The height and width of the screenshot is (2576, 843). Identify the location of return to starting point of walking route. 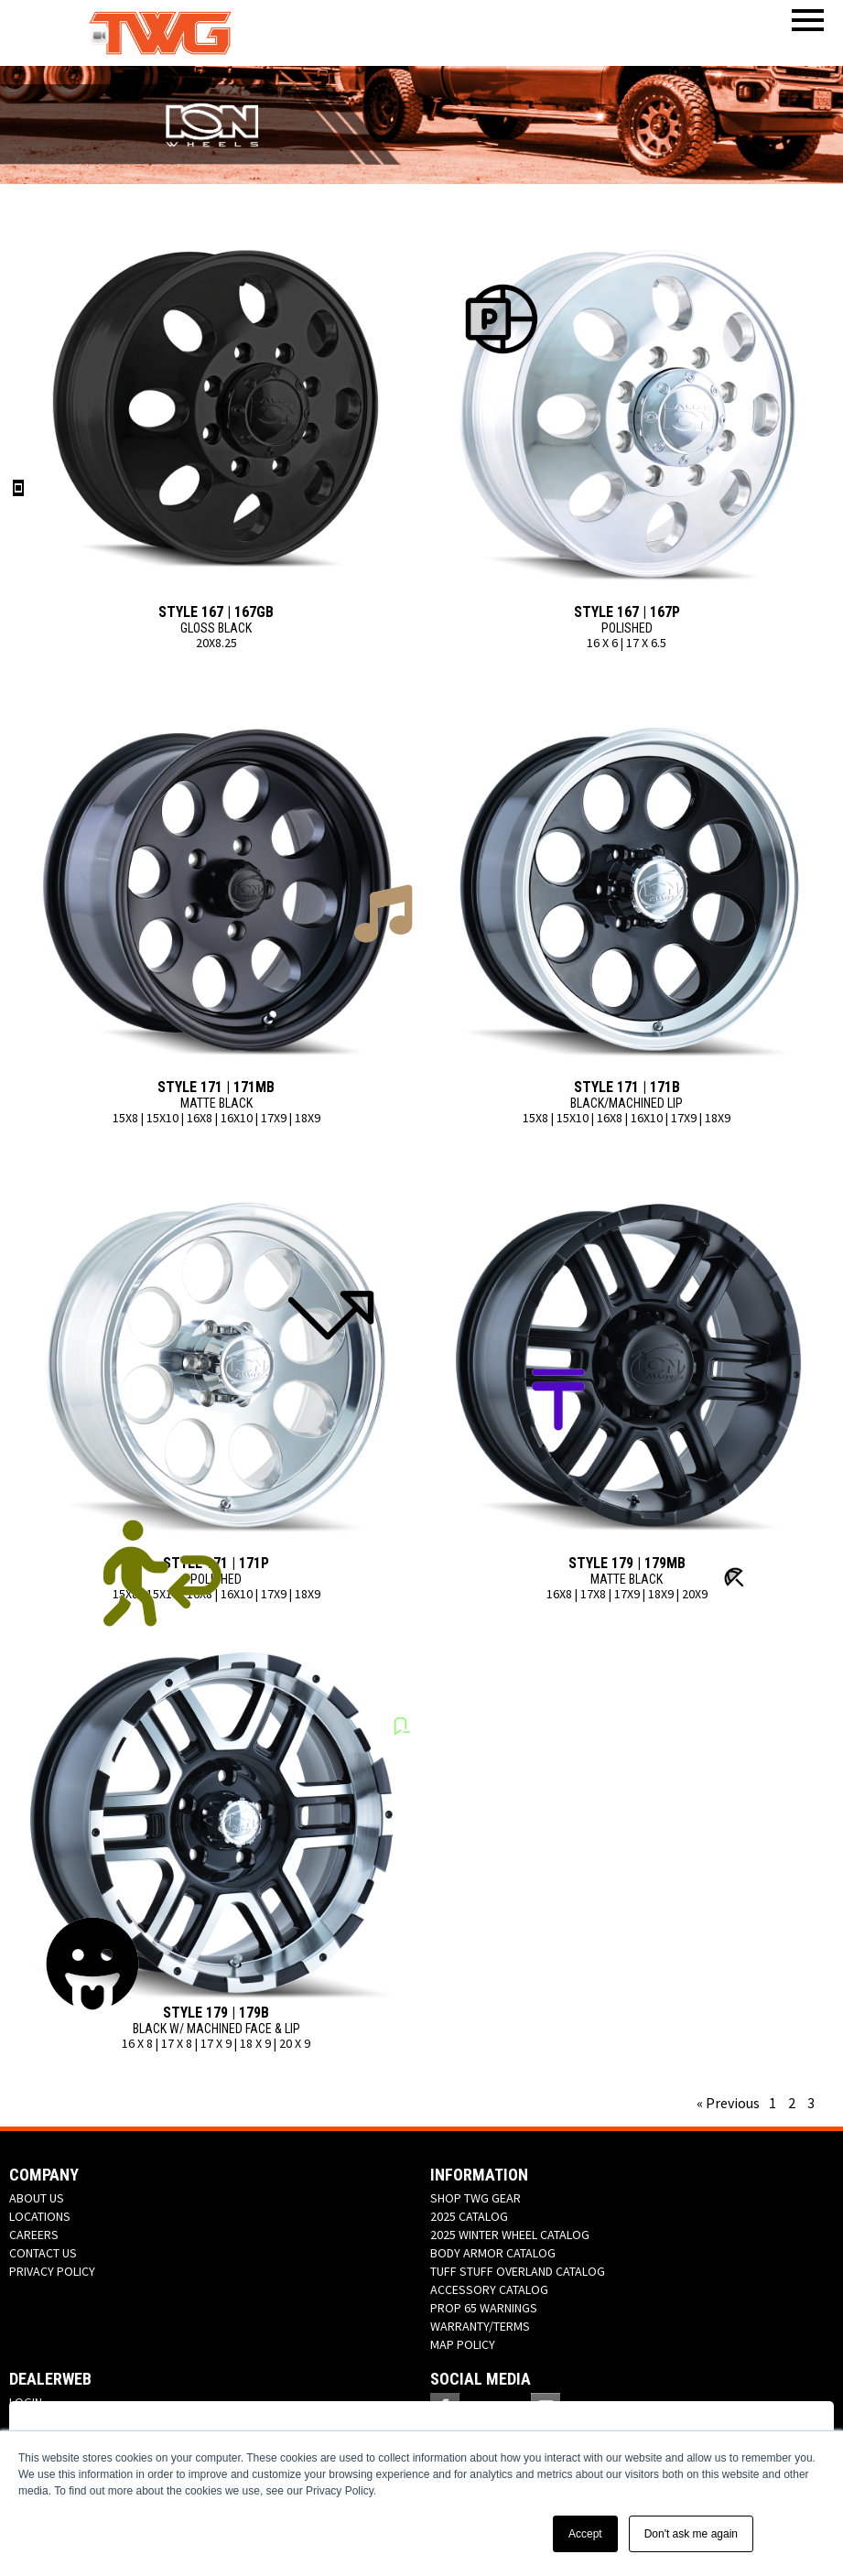
(162, 1573).